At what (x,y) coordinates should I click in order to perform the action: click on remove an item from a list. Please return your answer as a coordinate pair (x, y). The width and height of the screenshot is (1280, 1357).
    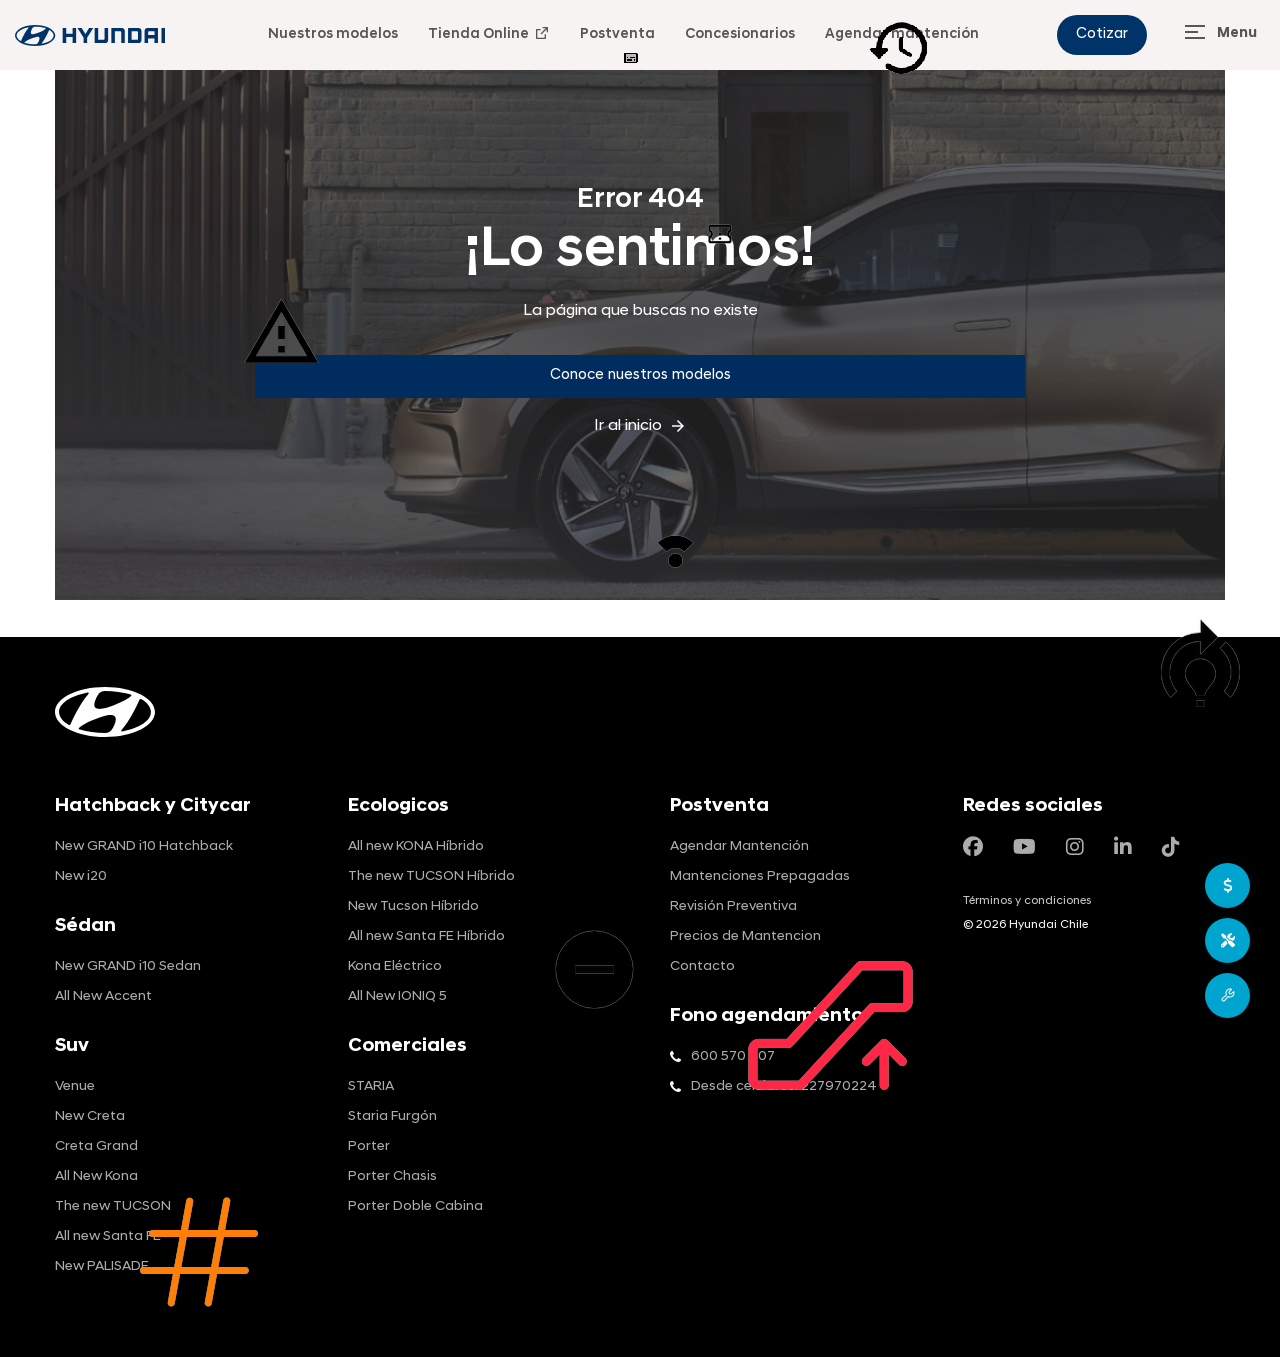
    Looking at the image, I should click on (594, 969).